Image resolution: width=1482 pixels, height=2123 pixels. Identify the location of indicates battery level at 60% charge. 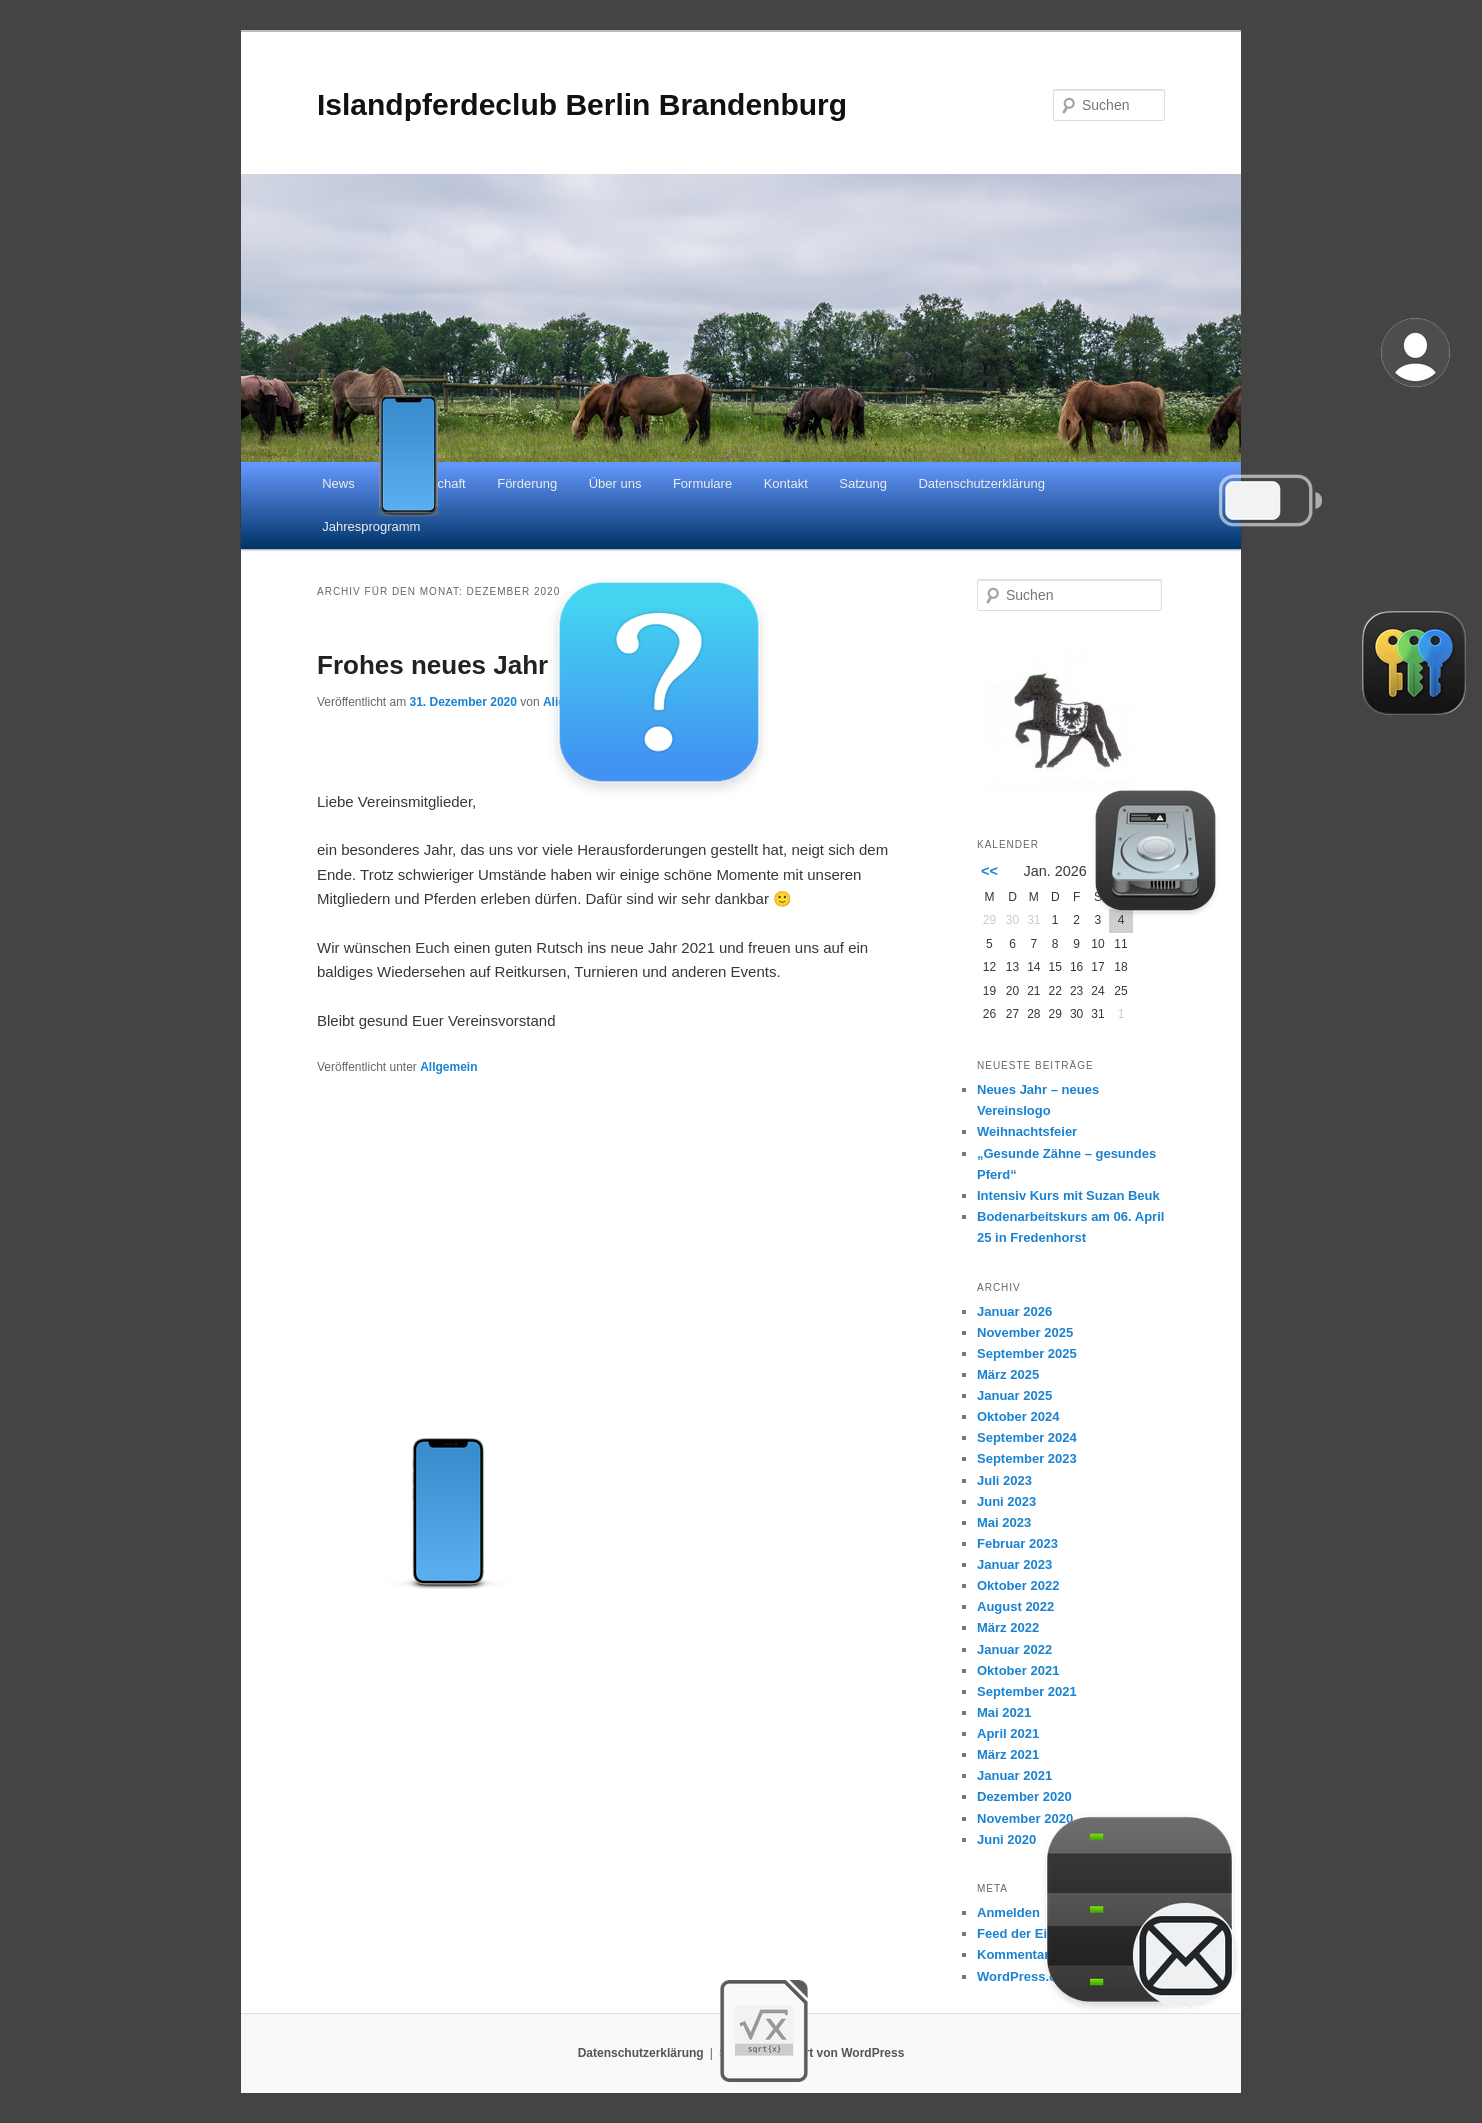
(1270, 500).